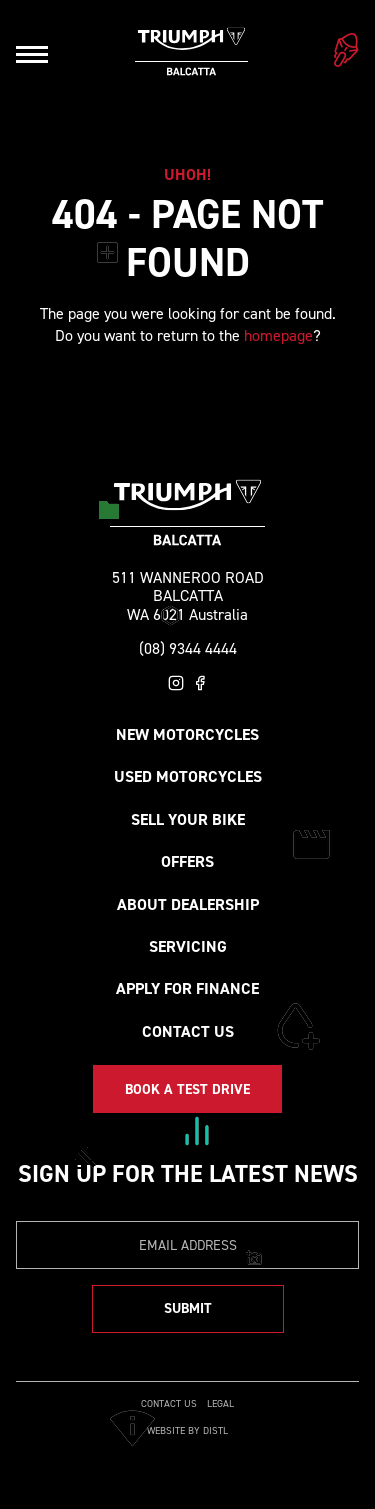 Image resolution: width=375 pixels, height=1509 pixels. What do you see at coordinates (311, 844) in the screenshot?
I see `access video or movie content` at bounding box center [311, 844].